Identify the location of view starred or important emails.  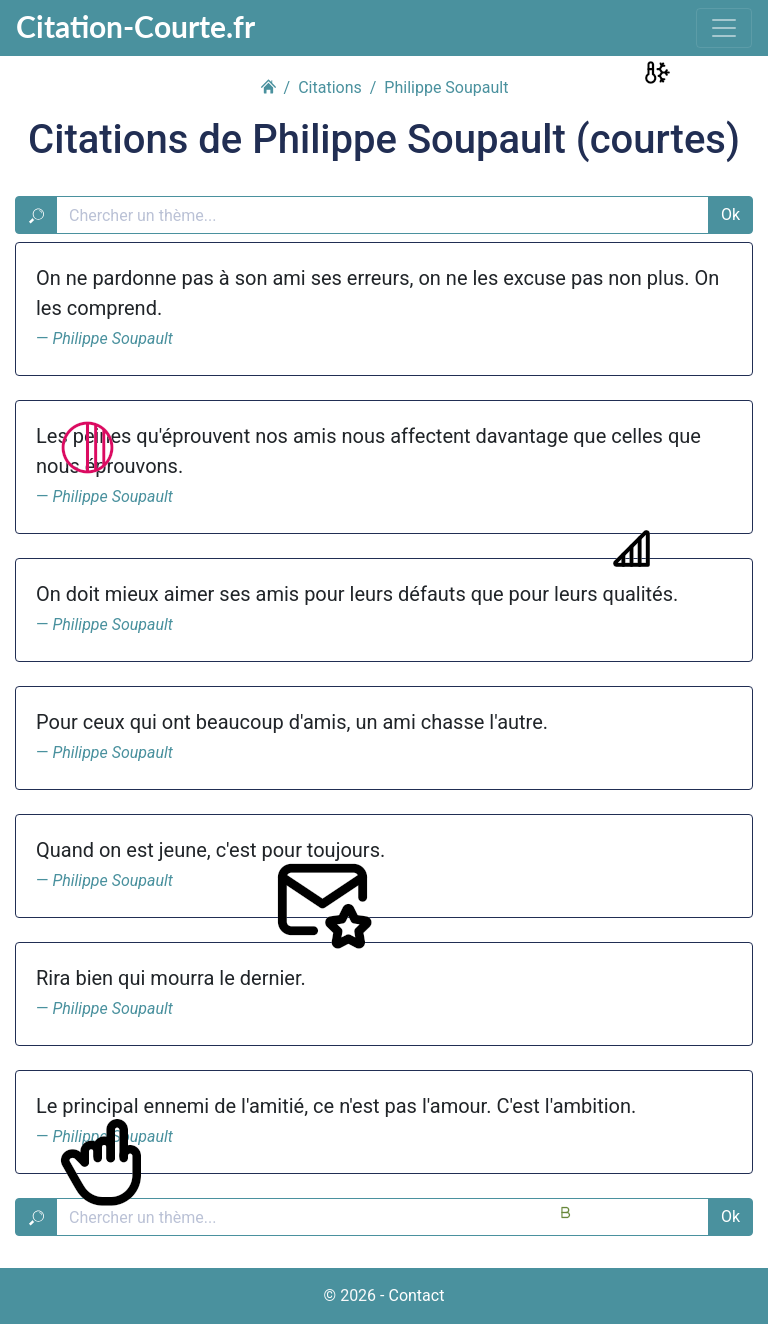
(322, 899).